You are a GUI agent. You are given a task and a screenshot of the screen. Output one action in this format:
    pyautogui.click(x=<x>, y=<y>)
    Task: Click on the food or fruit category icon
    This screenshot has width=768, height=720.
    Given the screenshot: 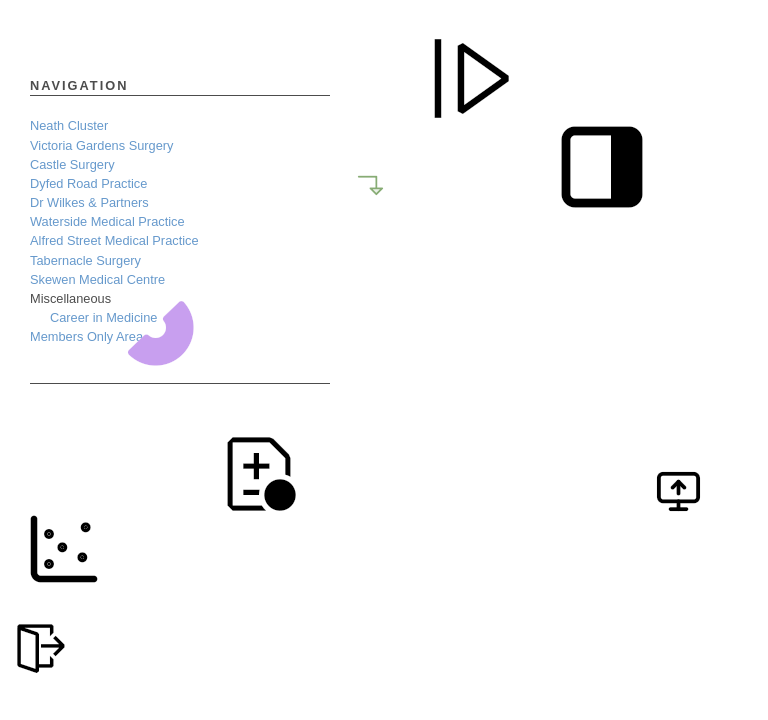 What is the action you would take?
    pyautogui.click(x=162, y=334)
    